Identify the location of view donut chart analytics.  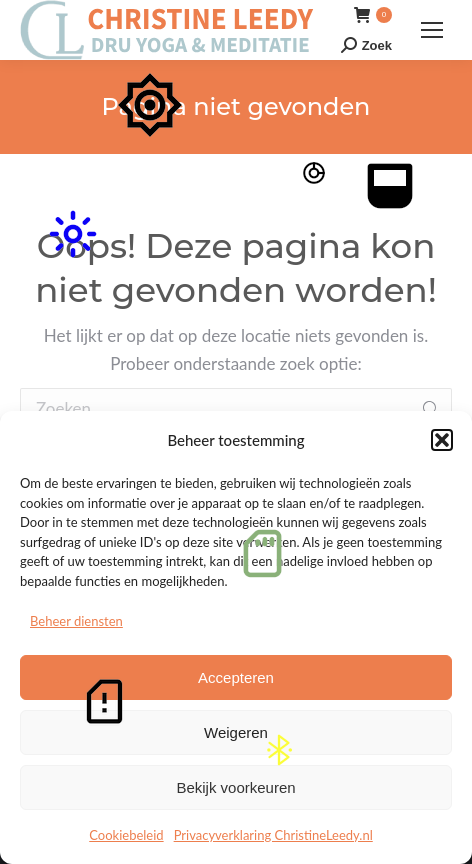
(314, 173).